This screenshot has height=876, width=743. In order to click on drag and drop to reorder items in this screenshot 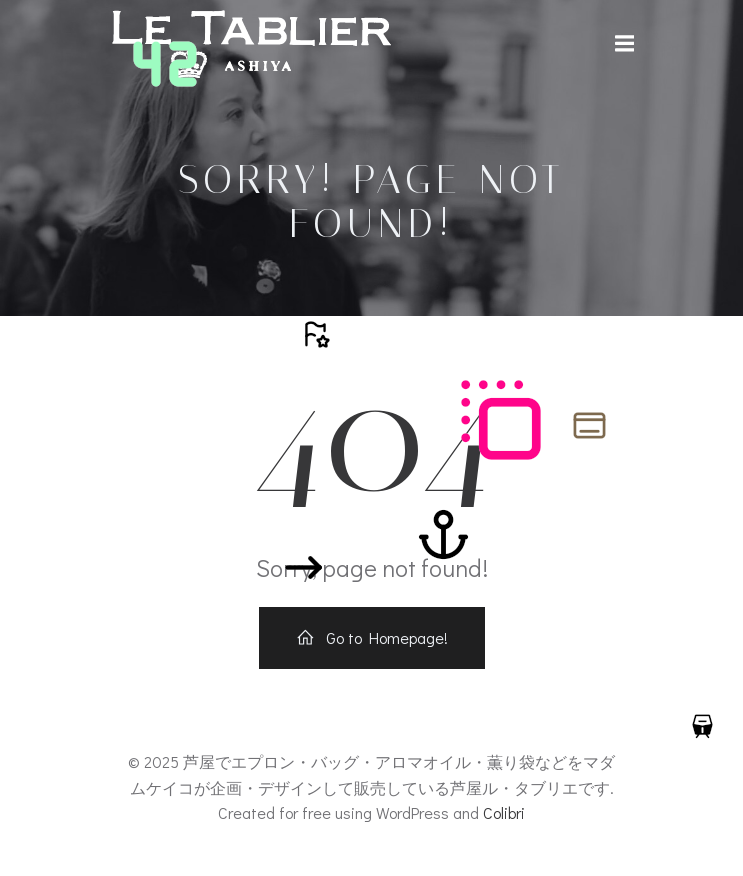, I will do `click(501, 420)`.